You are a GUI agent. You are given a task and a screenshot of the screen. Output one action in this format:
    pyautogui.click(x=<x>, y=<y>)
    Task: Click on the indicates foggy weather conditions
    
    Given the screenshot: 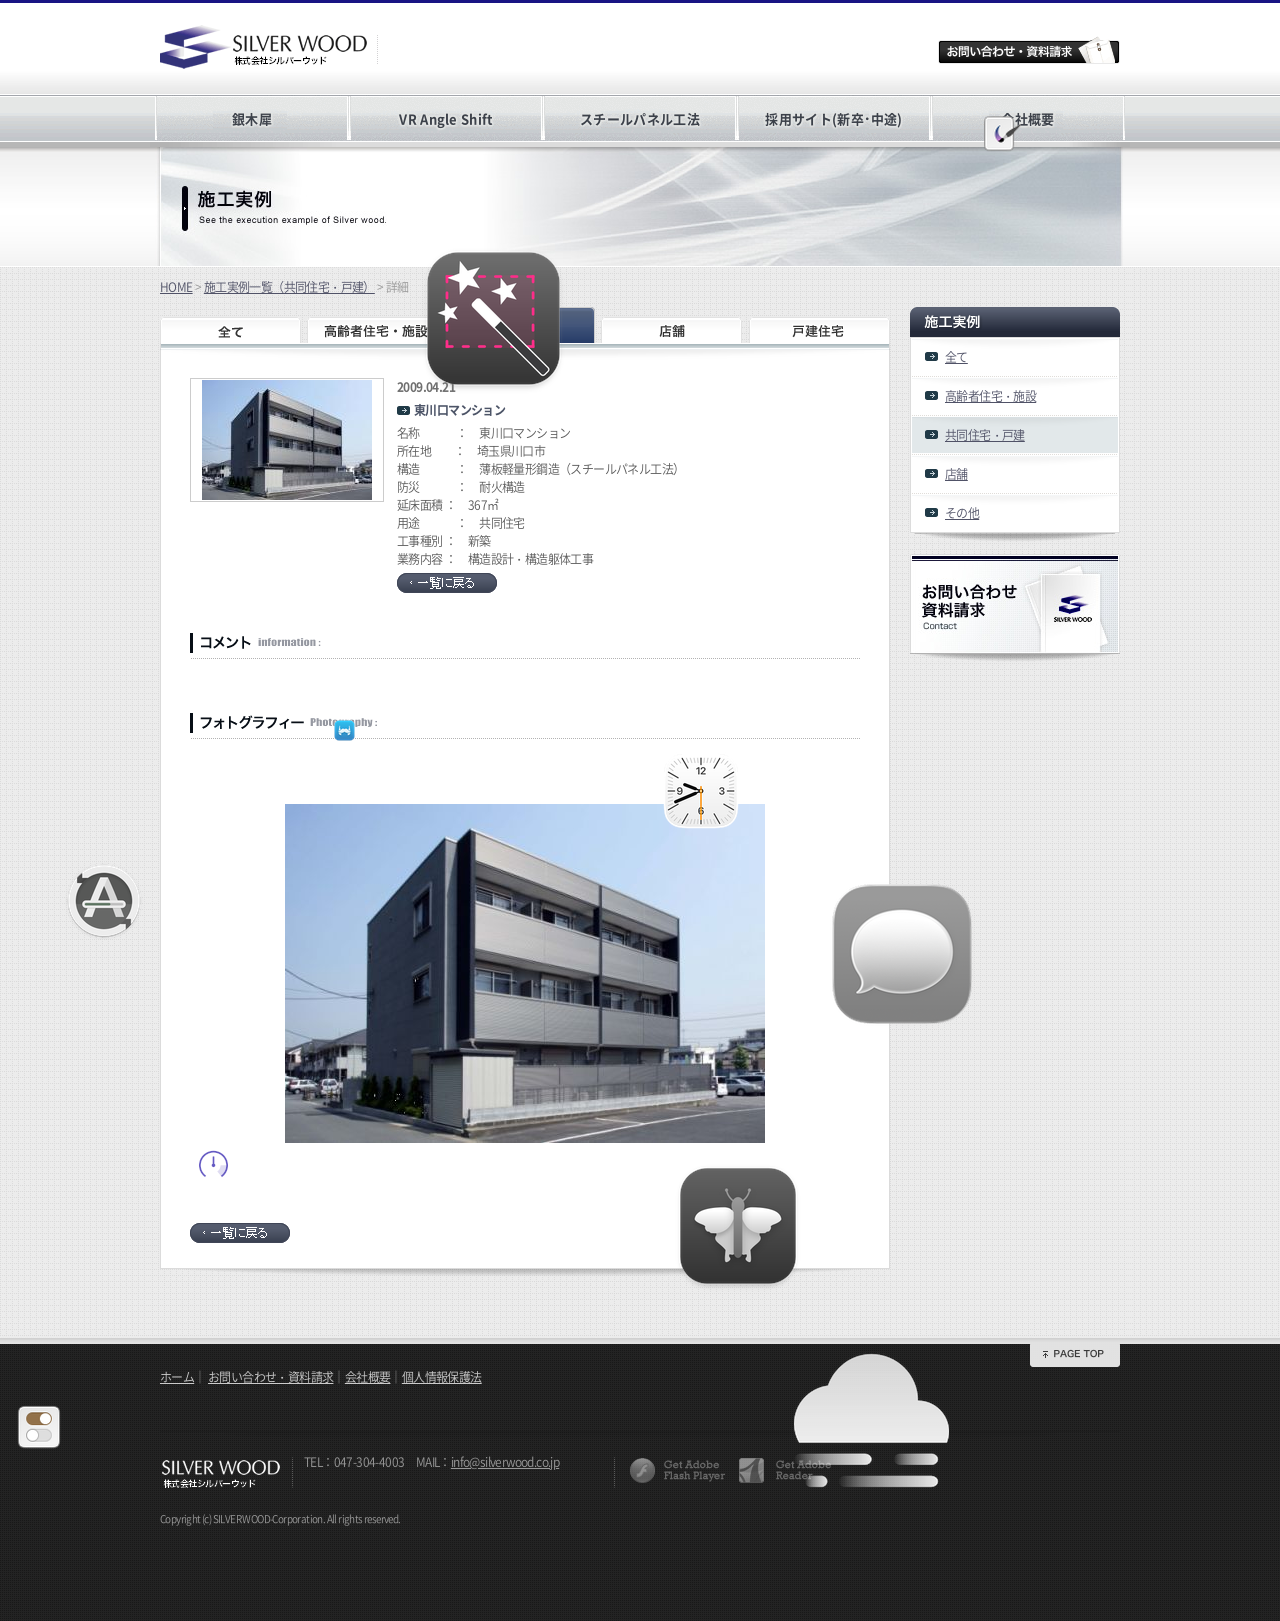 What is the action you would take?
    pyautogui.click(x=871, y=1420)
    